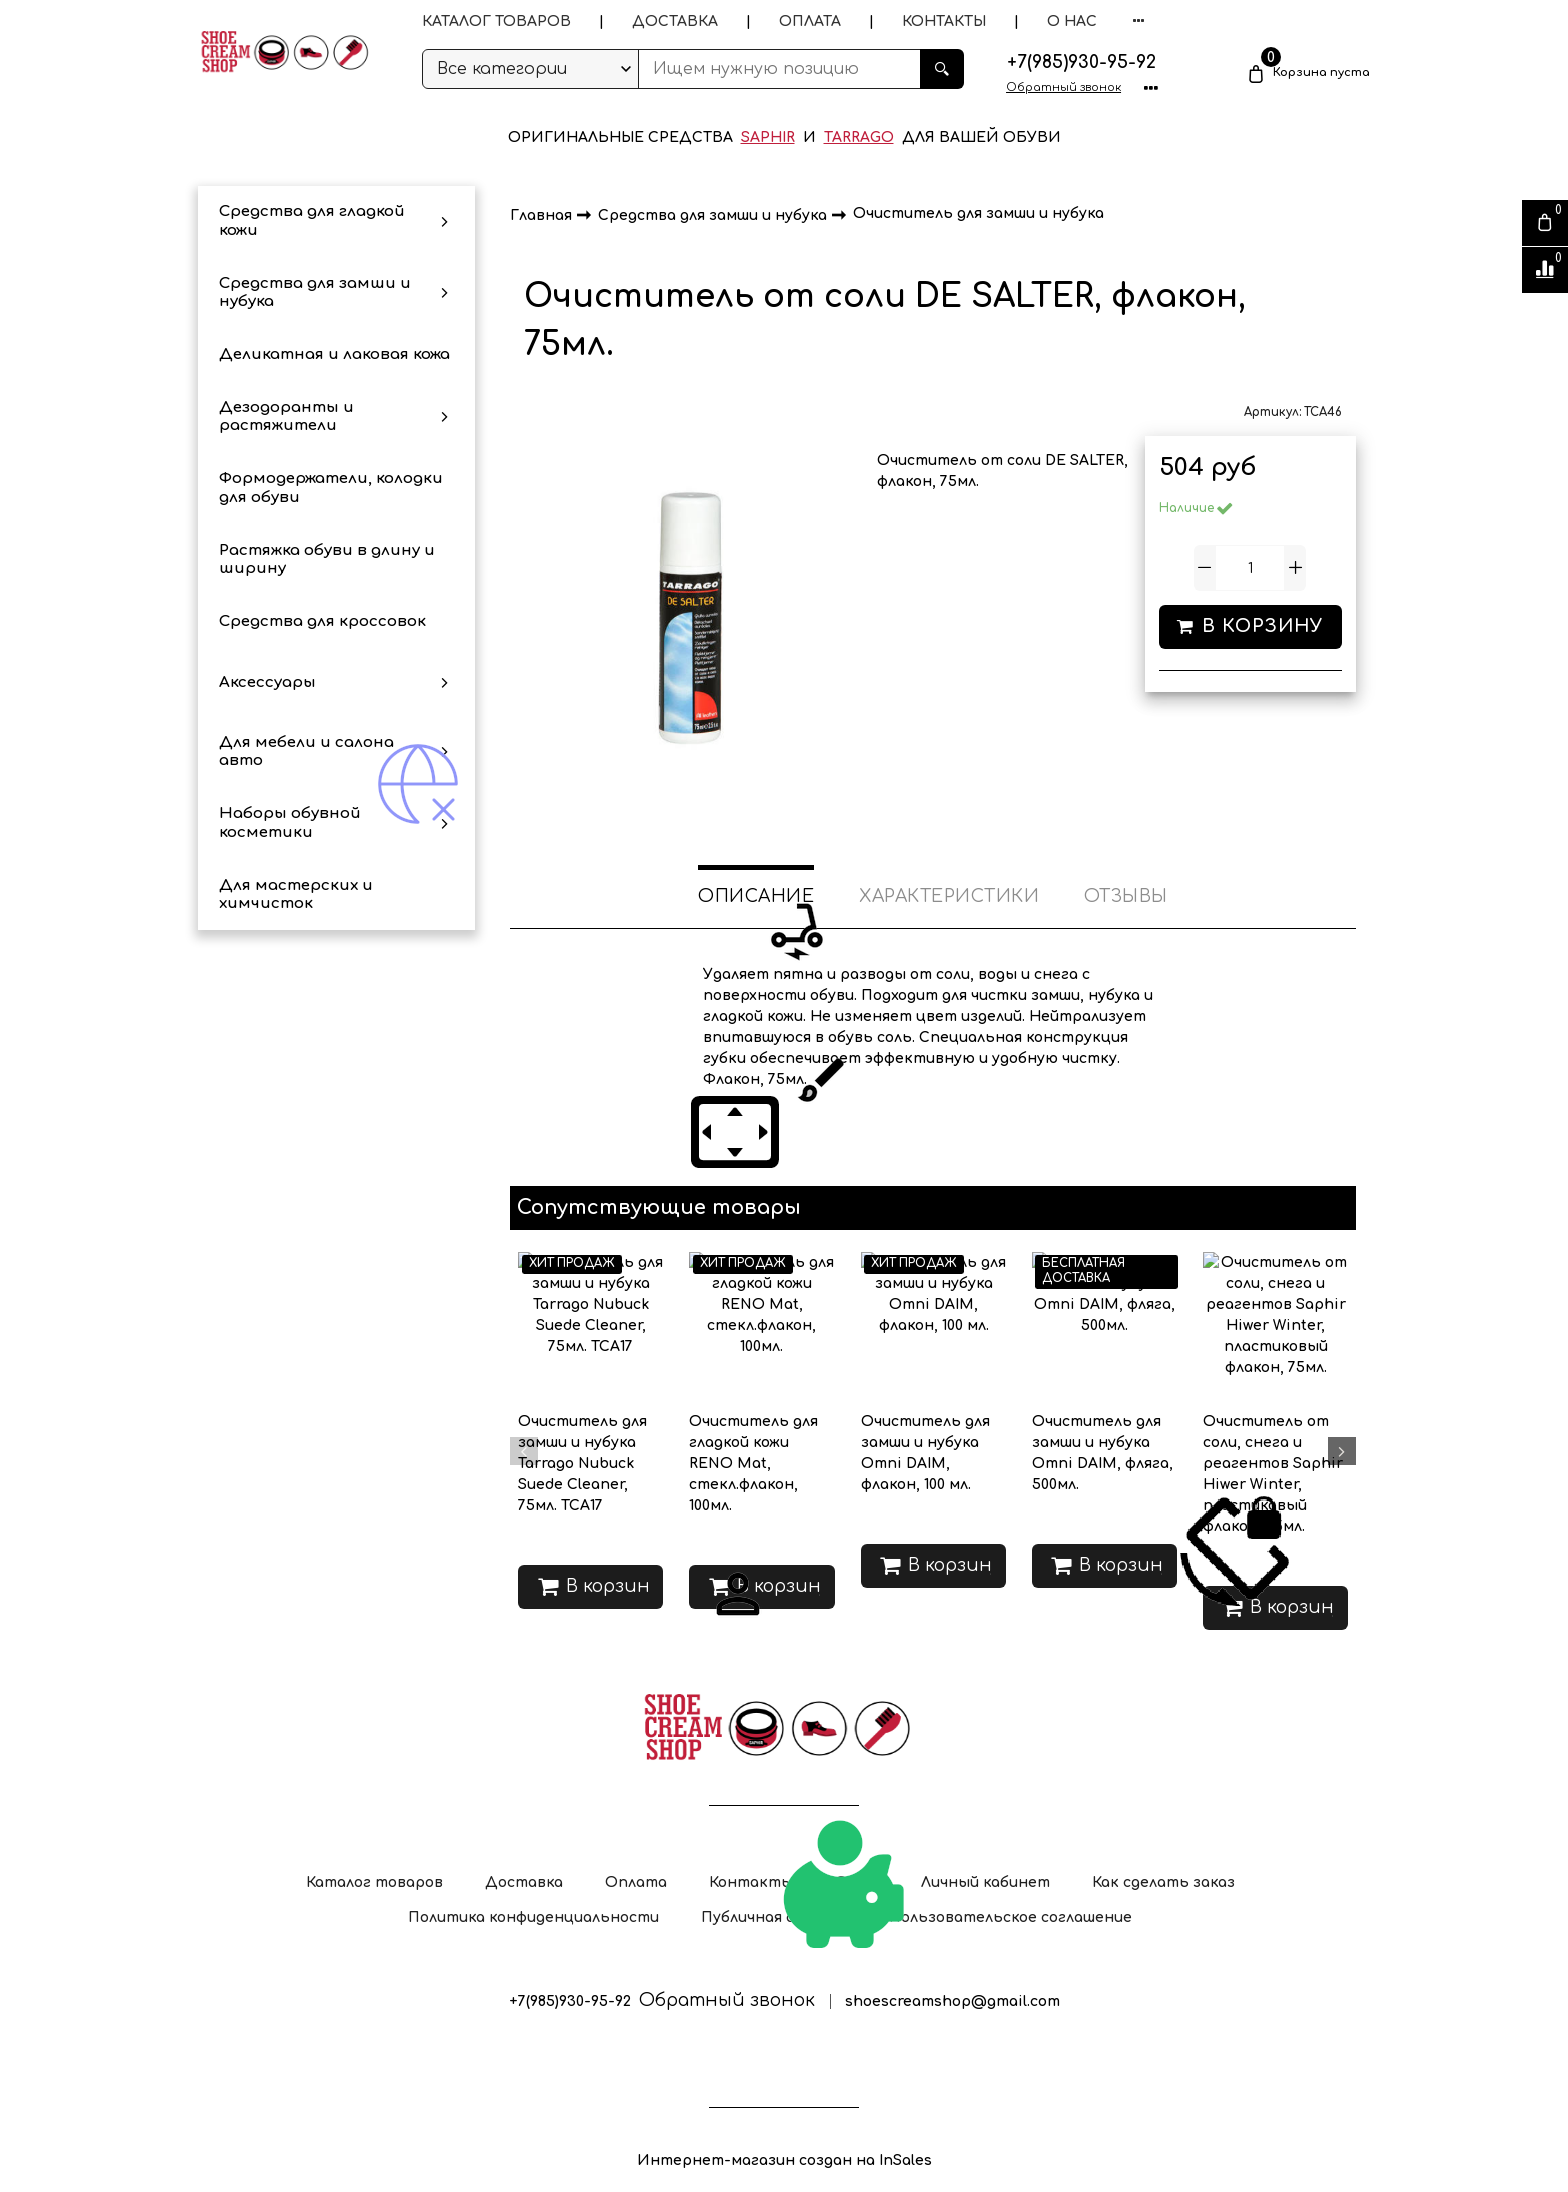 This screenshot has height=2192, width=1568. Describe the element at coordinates (840, 1888) in the screenshot. I see `access savings or budget features` at that location.